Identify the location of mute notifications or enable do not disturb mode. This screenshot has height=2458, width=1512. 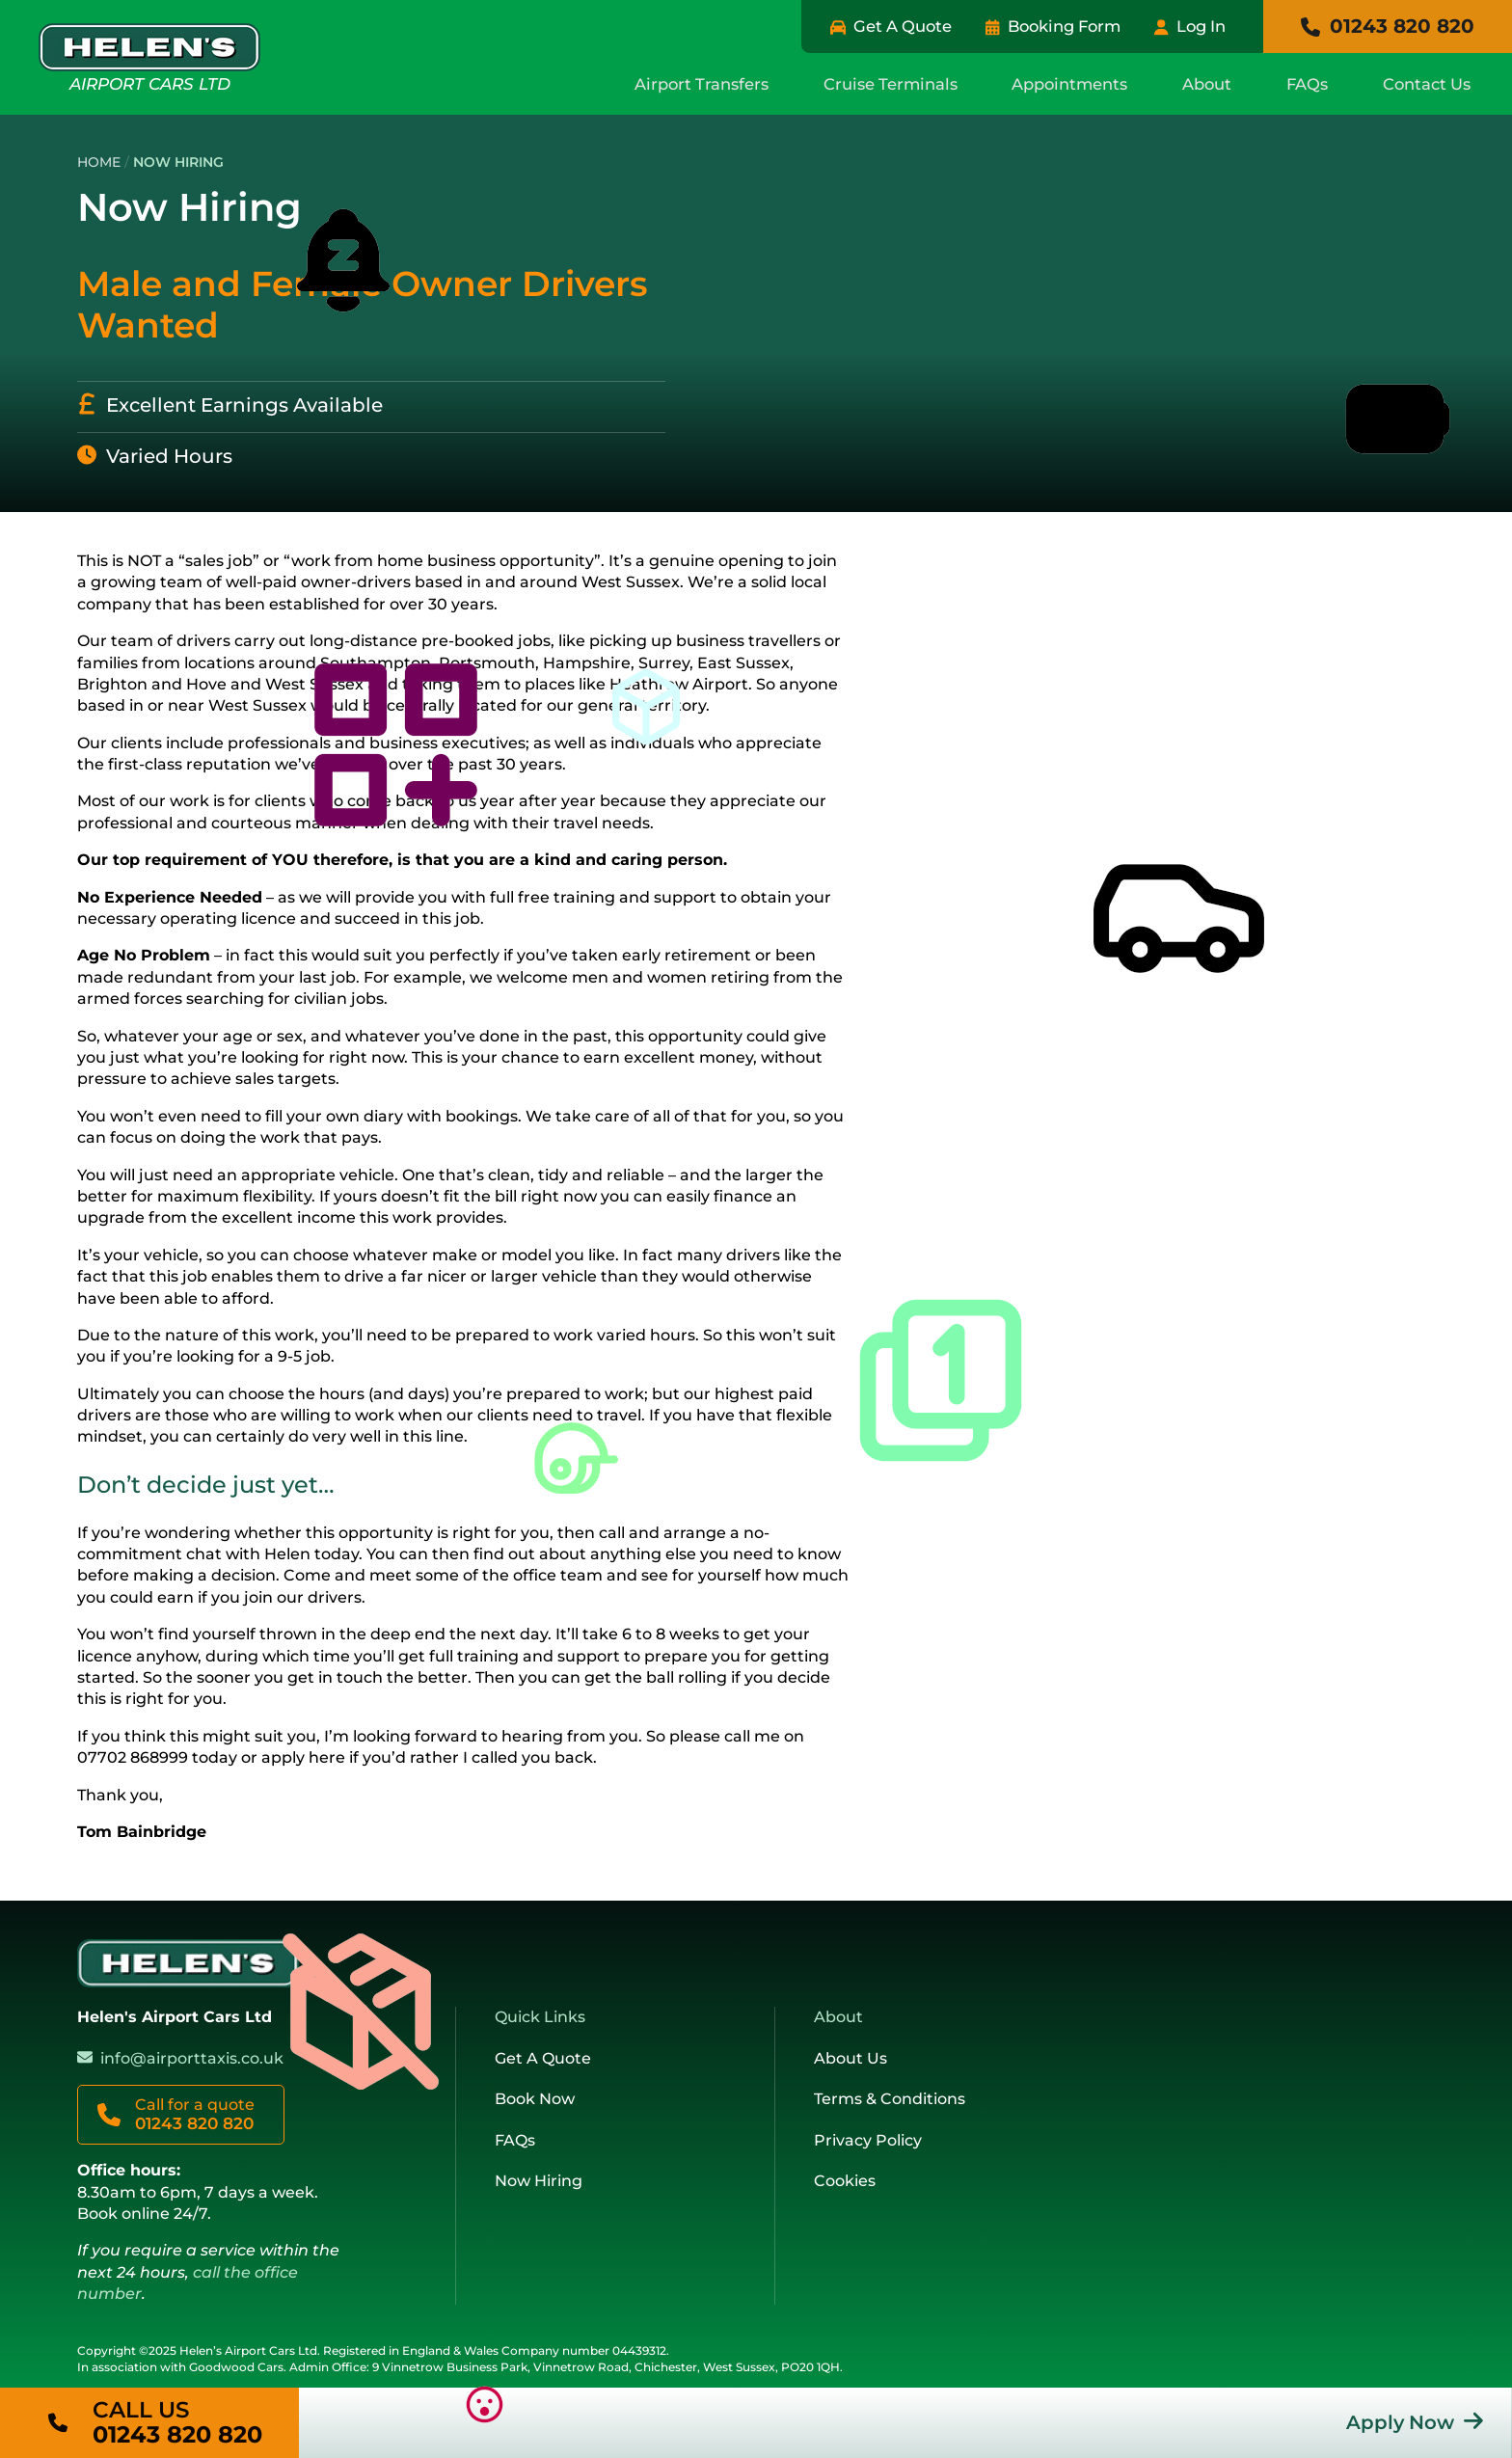
(343, 260).